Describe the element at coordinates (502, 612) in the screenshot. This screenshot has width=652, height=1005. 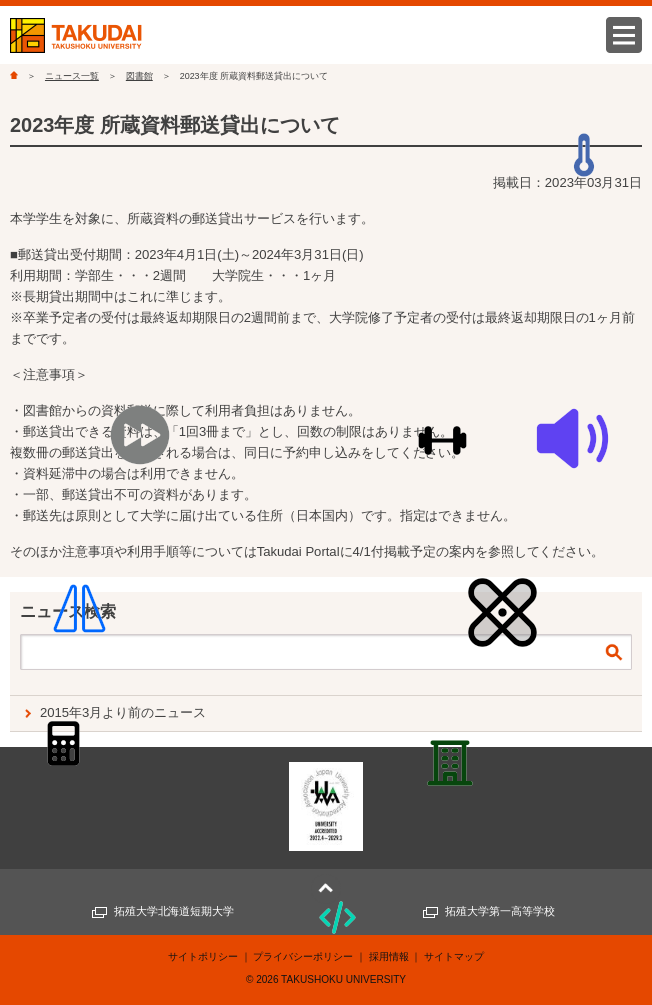
I see `access health or first aid resources` at that location.